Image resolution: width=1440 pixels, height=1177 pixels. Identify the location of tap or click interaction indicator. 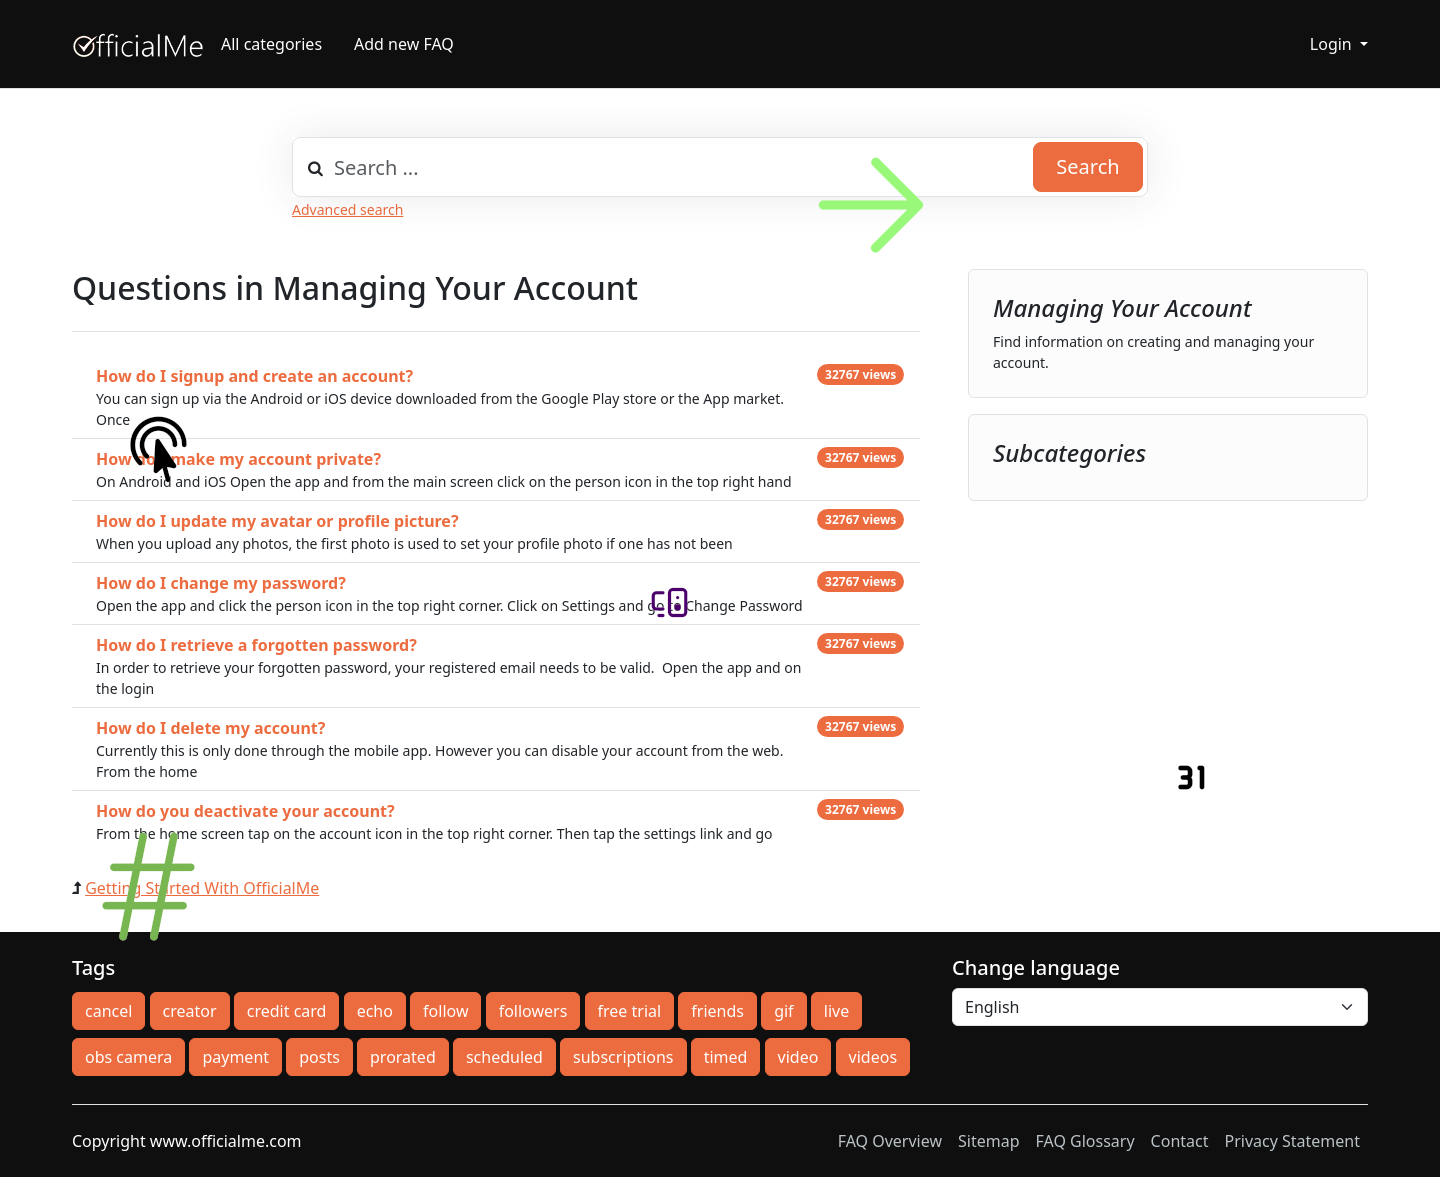
(158, 449).